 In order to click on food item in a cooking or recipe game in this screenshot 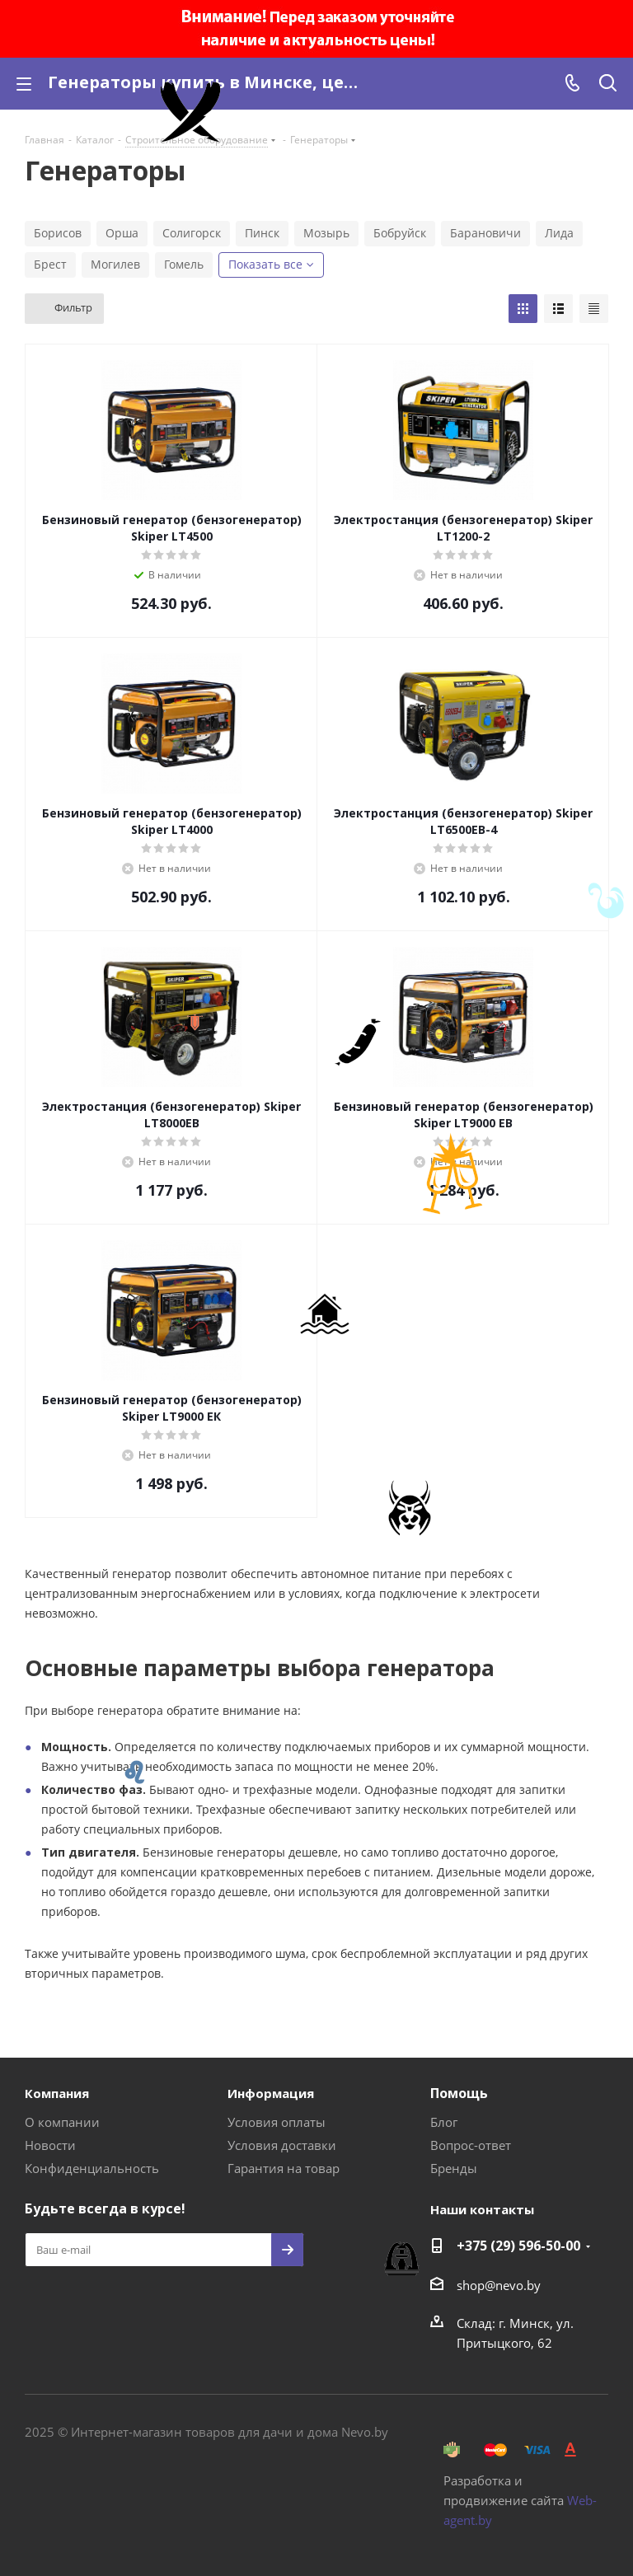, I will do `click(358, 1042)`.